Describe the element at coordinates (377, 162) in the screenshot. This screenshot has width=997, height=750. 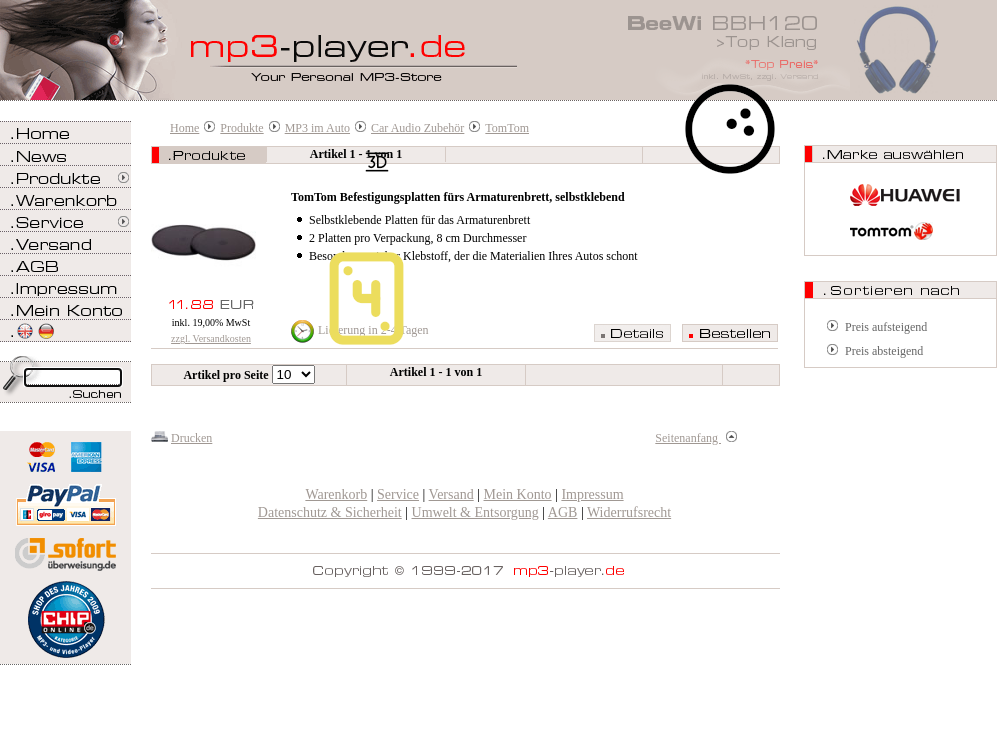
I see `switch to 3D view mode` at that location.